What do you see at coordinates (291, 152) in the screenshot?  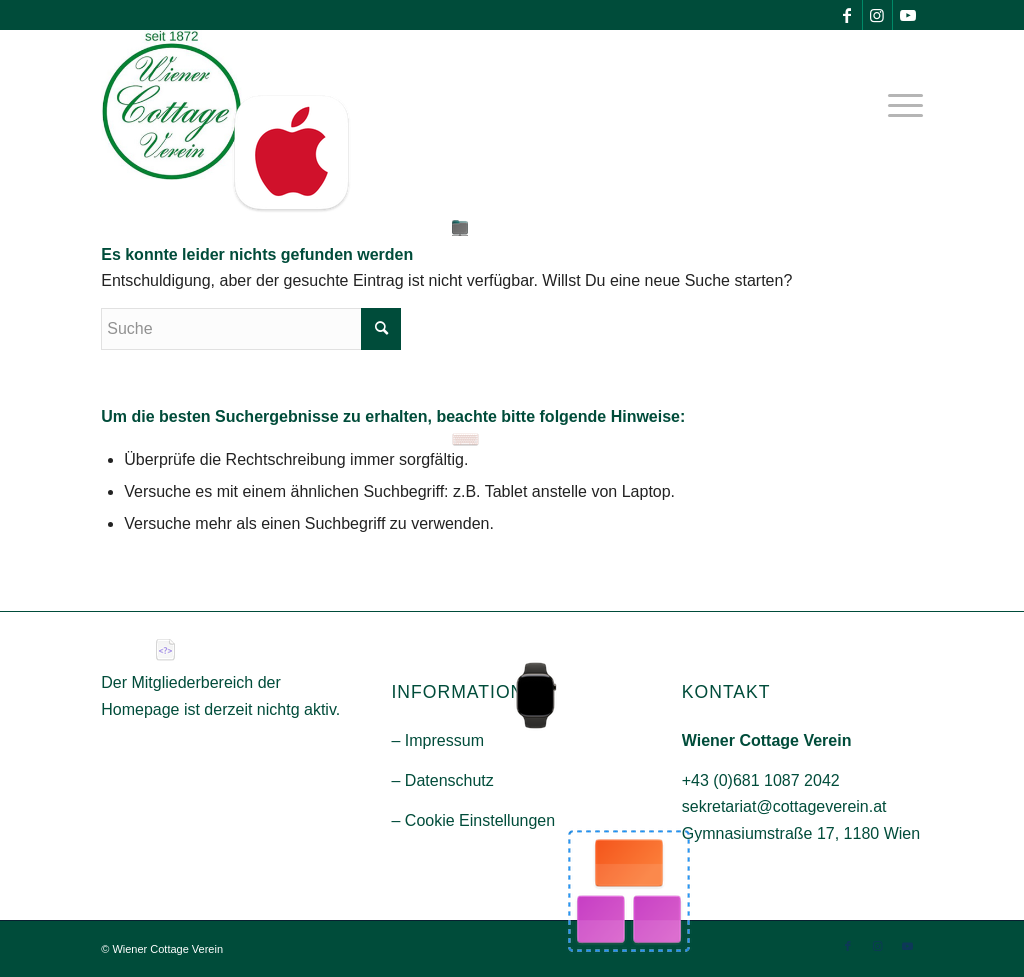 I see `view apple care or warranty coverage information` at bounding box center [291, 152].